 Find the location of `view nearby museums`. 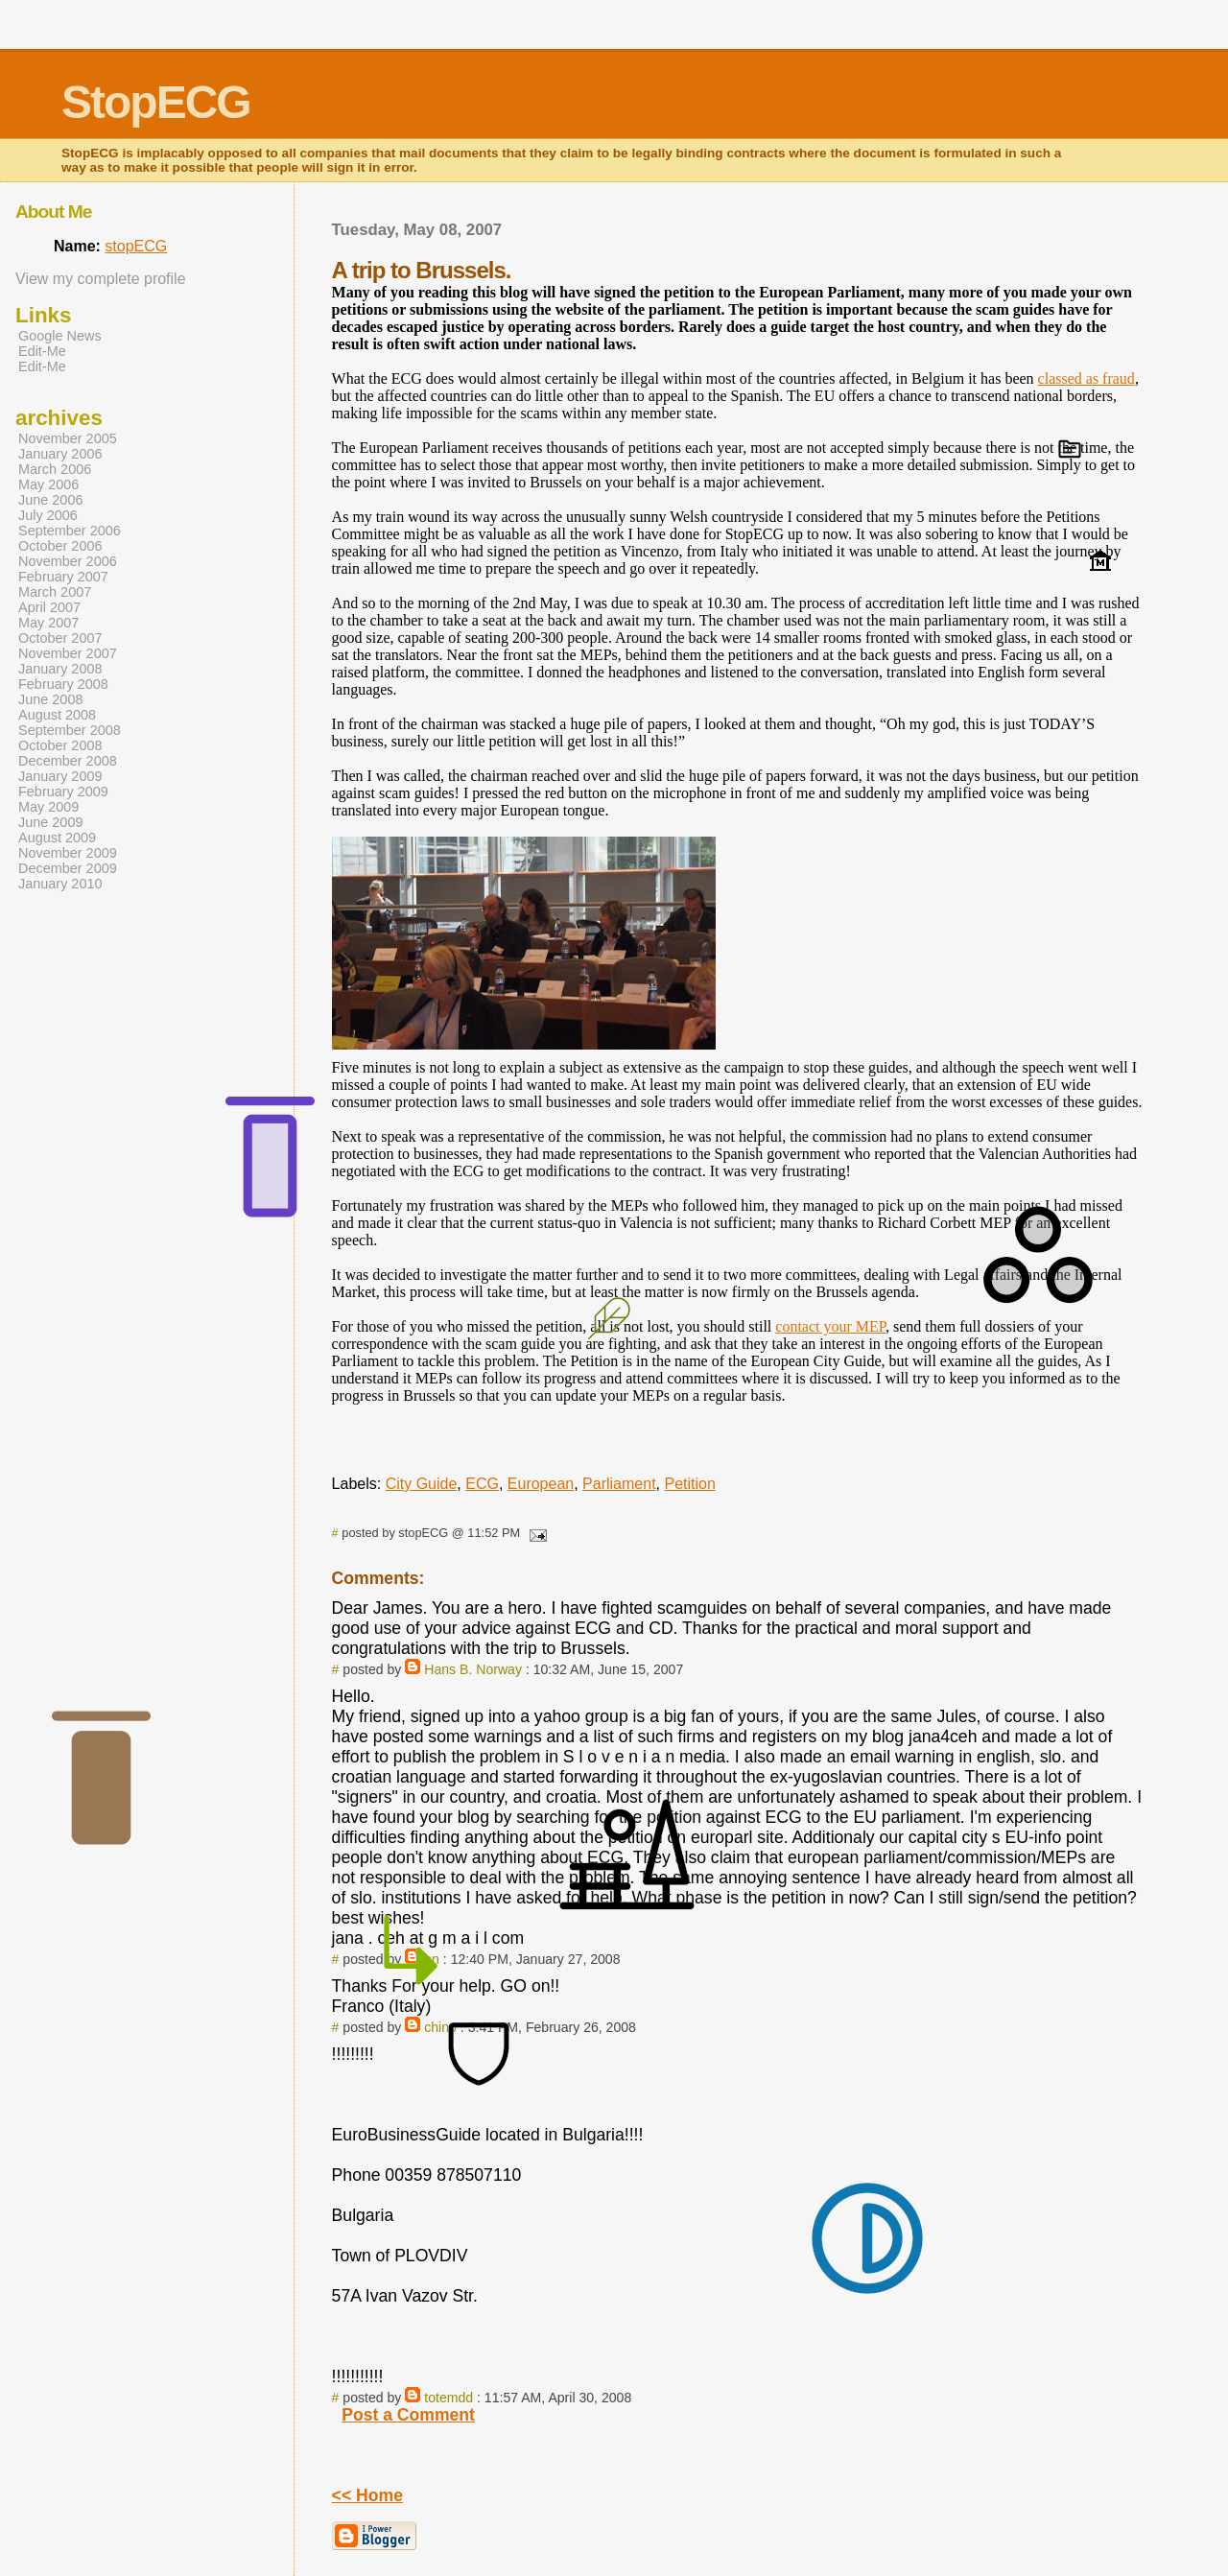

view nearby museums is located at coordinates (1100, 560).